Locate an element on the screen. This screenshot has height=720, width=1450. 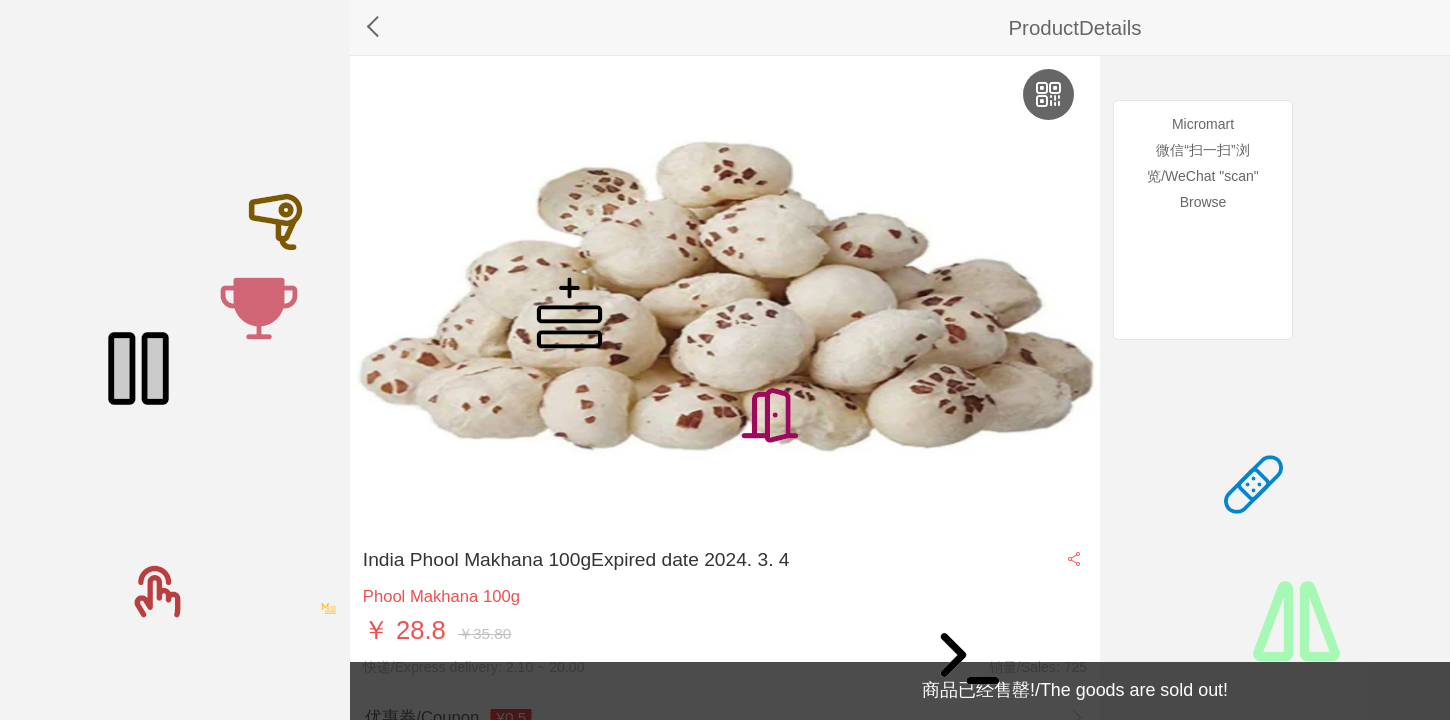
open article on Medium is located at coordinates (328, 608).